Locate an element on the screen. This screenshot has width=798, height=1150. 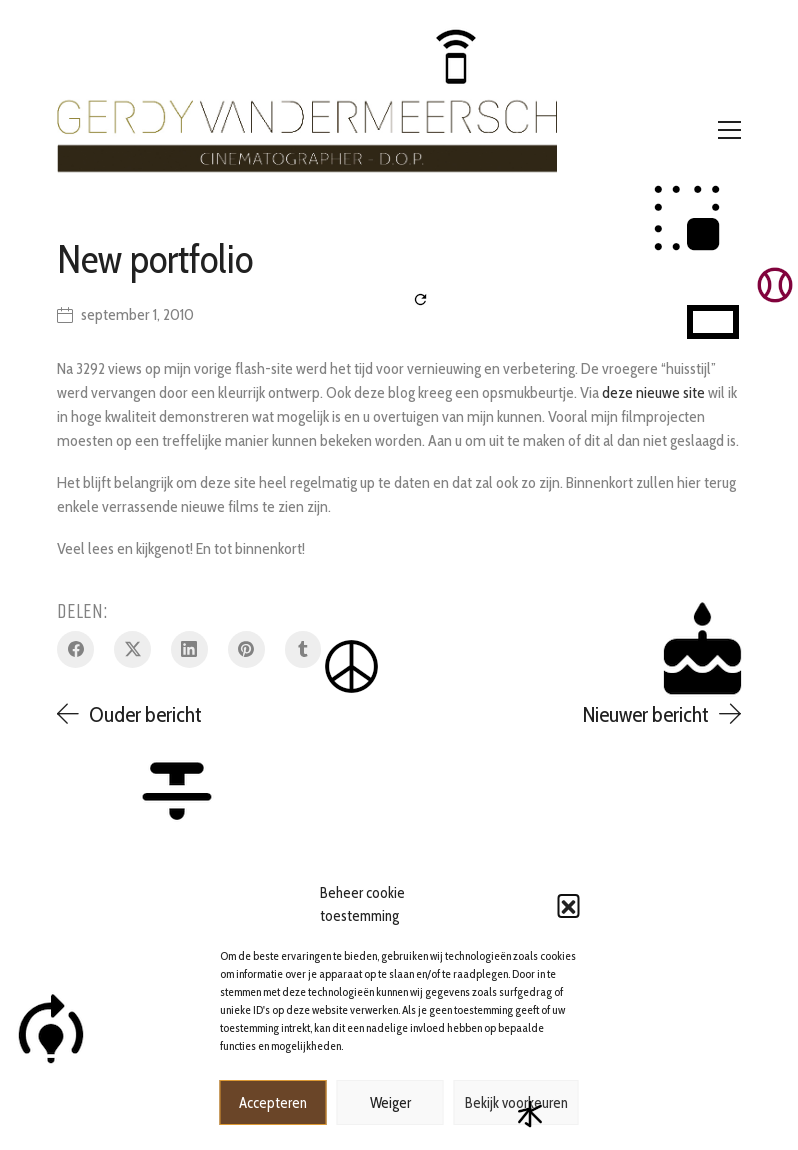
apply strikethrough formatting to selected text is located at coordinates (177, 793).